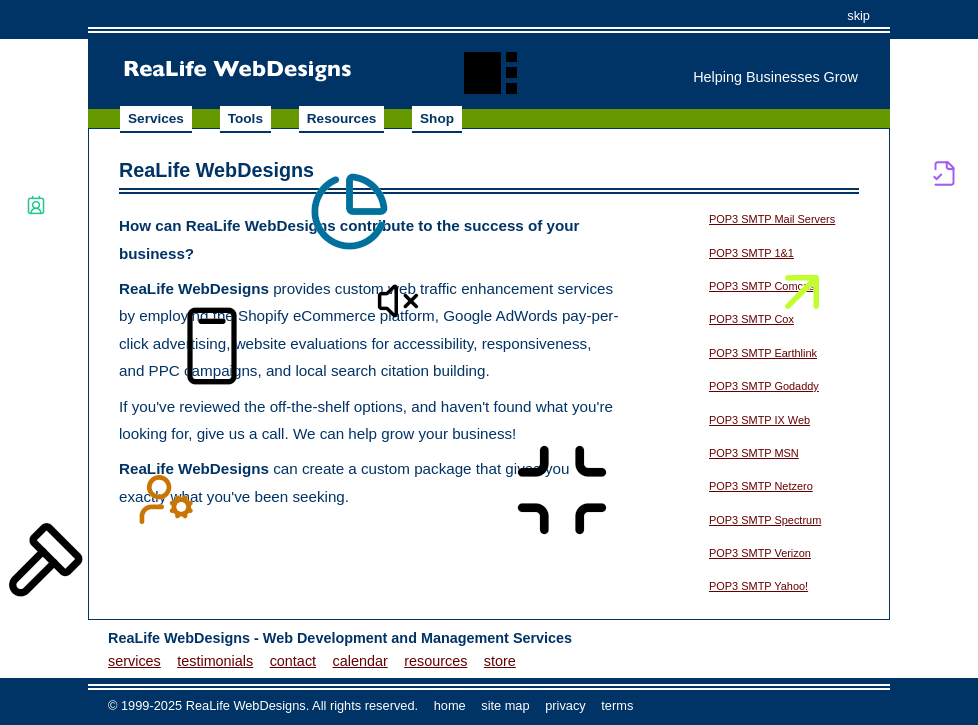 The height and width of the screenshot is (725, 978). What do you see at coordinates (36, 205) in the screenshot?
I see `view contact details` at bounding box center [36, 205].